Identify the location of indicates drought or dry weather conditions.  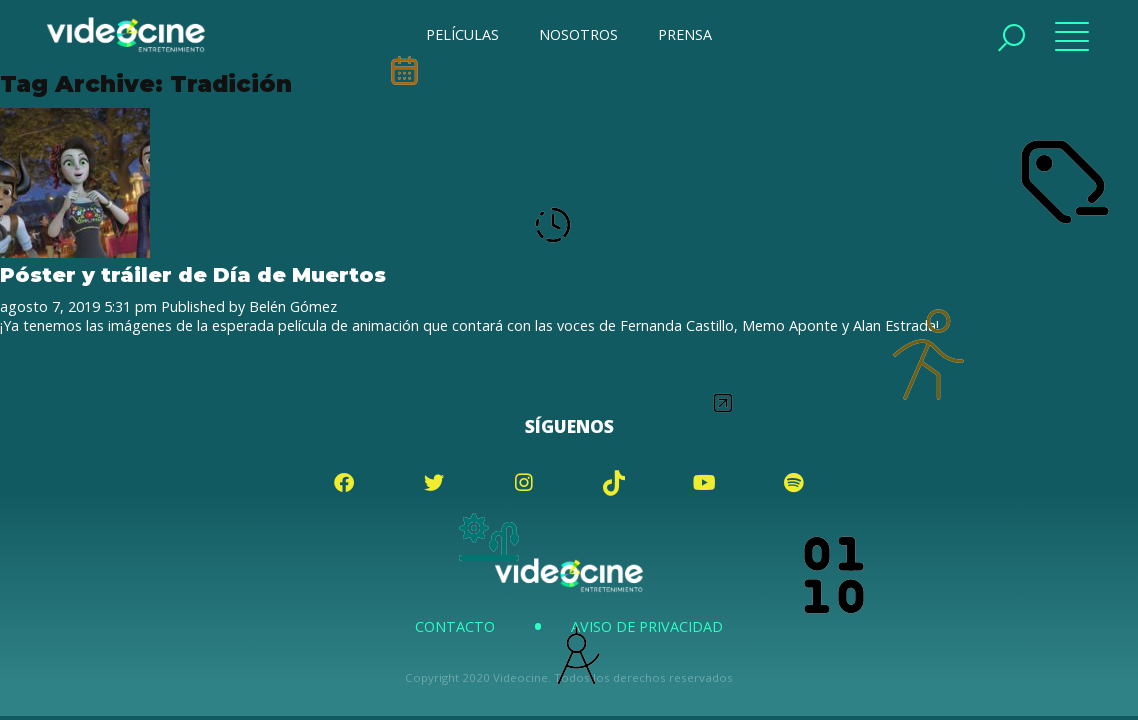
(489, 537).